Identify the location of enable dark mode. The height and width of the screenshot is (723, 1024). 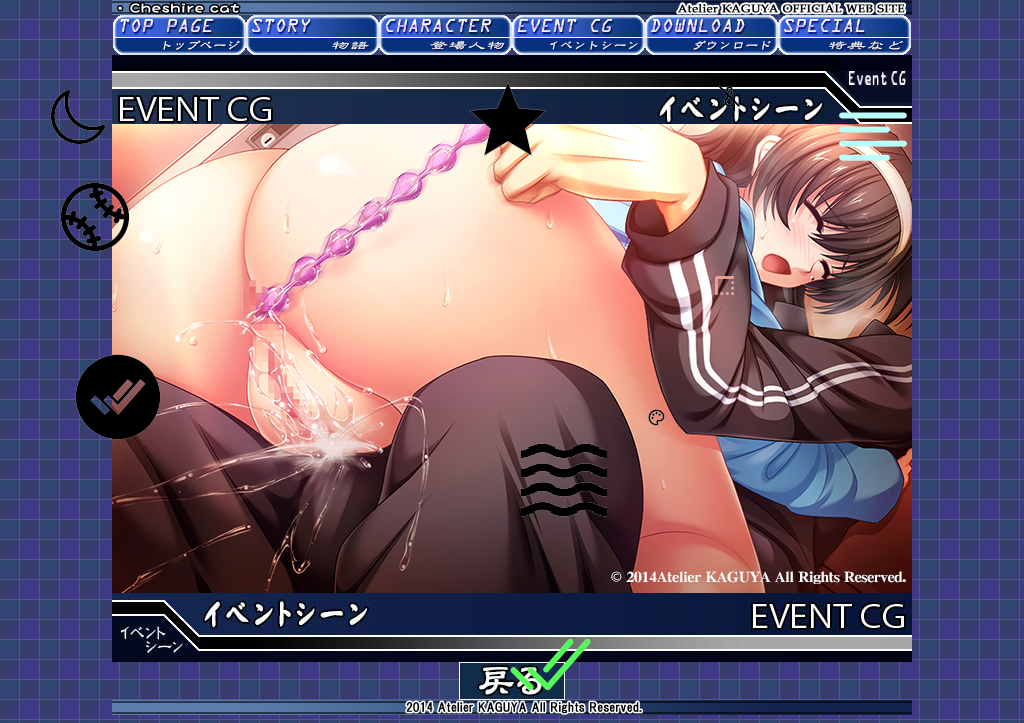
(78, 117).